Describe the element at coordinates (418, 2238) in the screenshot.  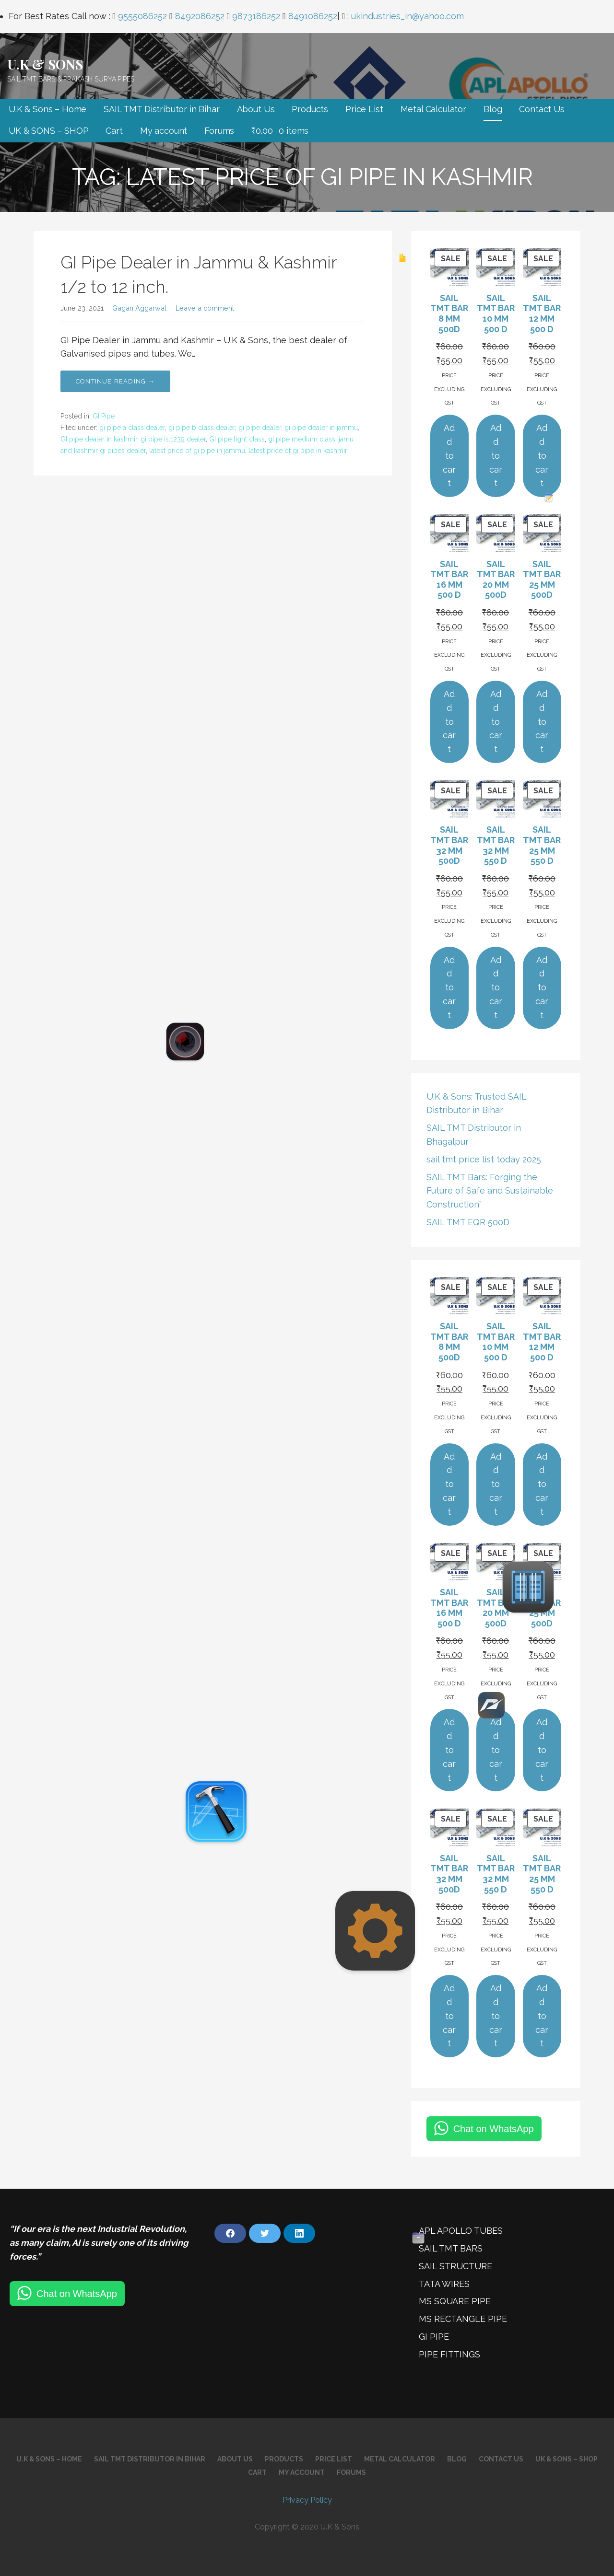
I see `open the nautilus file manager` at that location.